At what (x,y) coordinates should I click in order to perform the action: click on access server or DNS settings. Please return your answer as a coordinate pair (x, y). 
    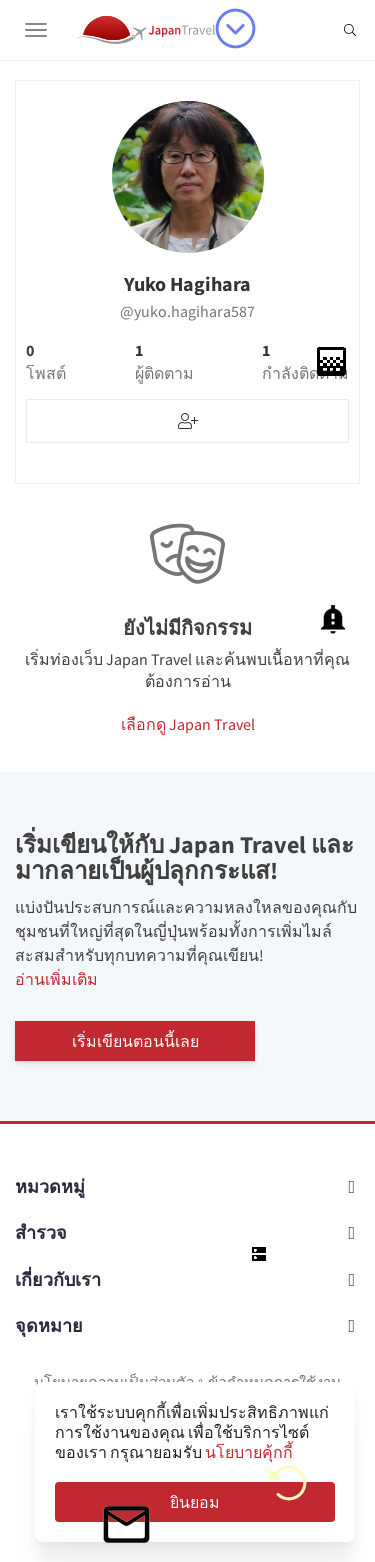
    Looking at the image, I should click on (259, 1254).